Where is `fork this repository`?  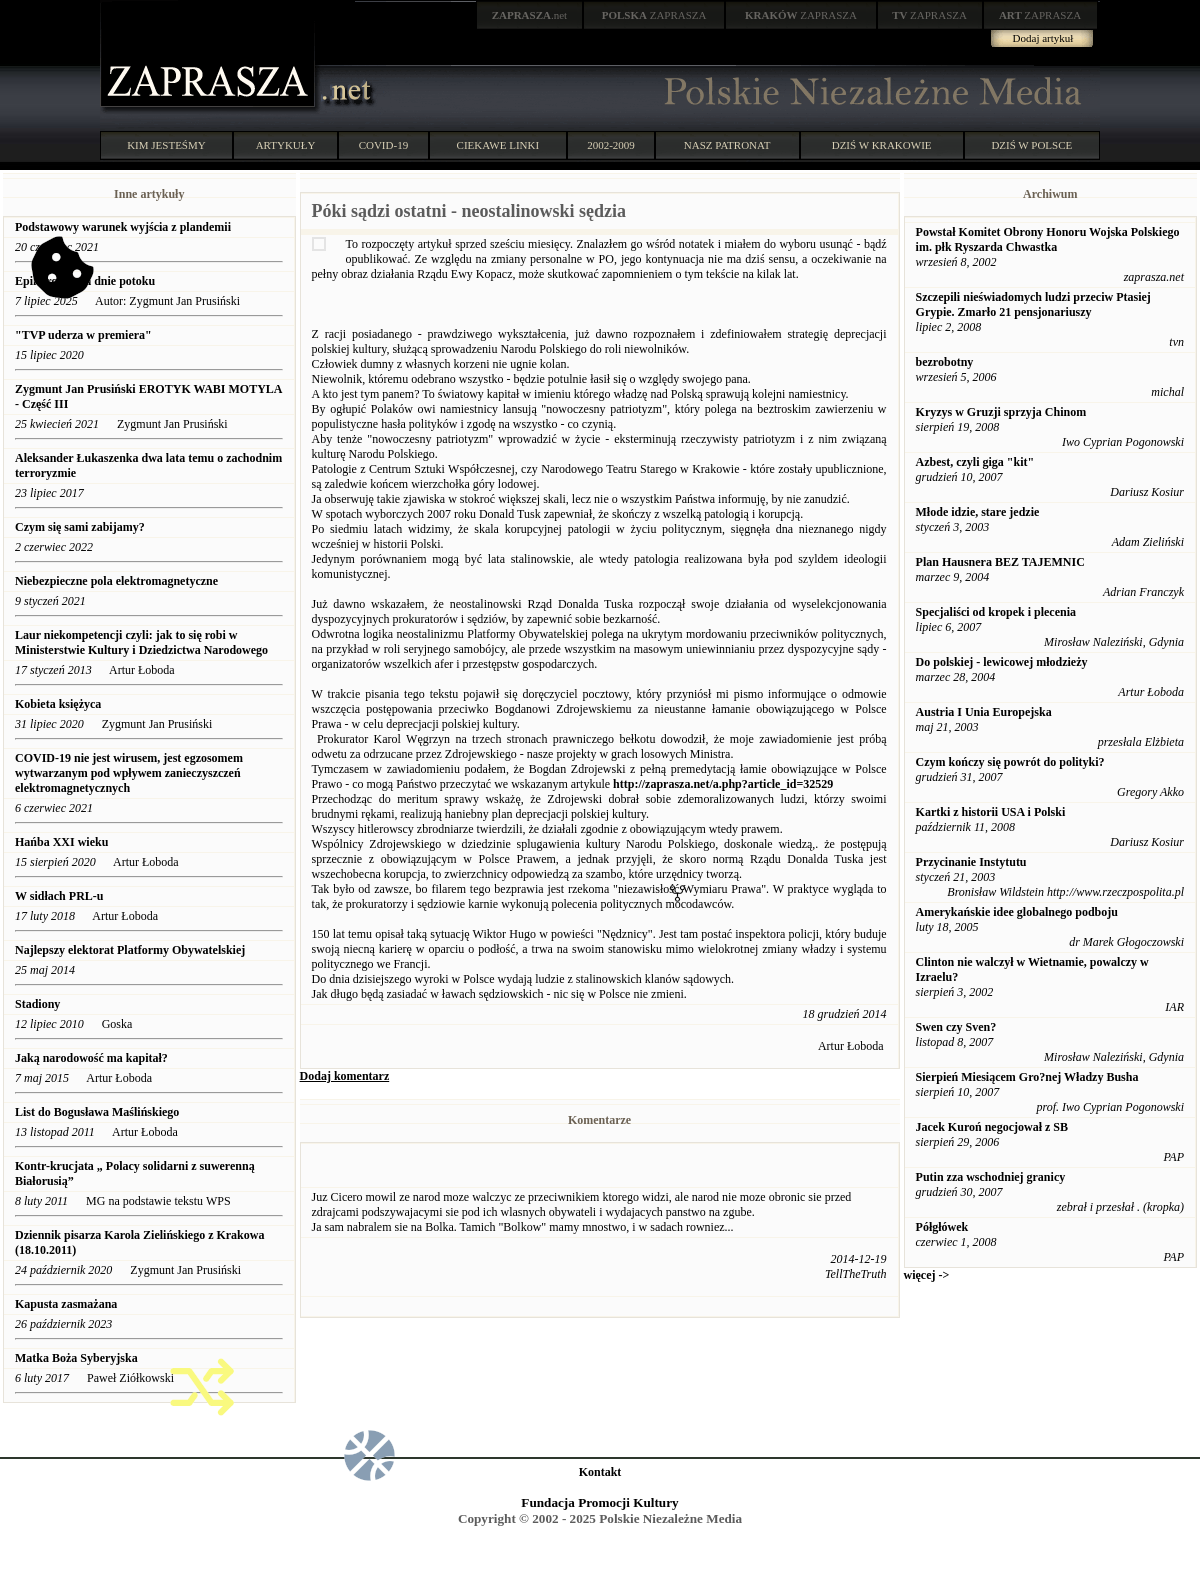 fork this repository is located at coordinates (677, 893).